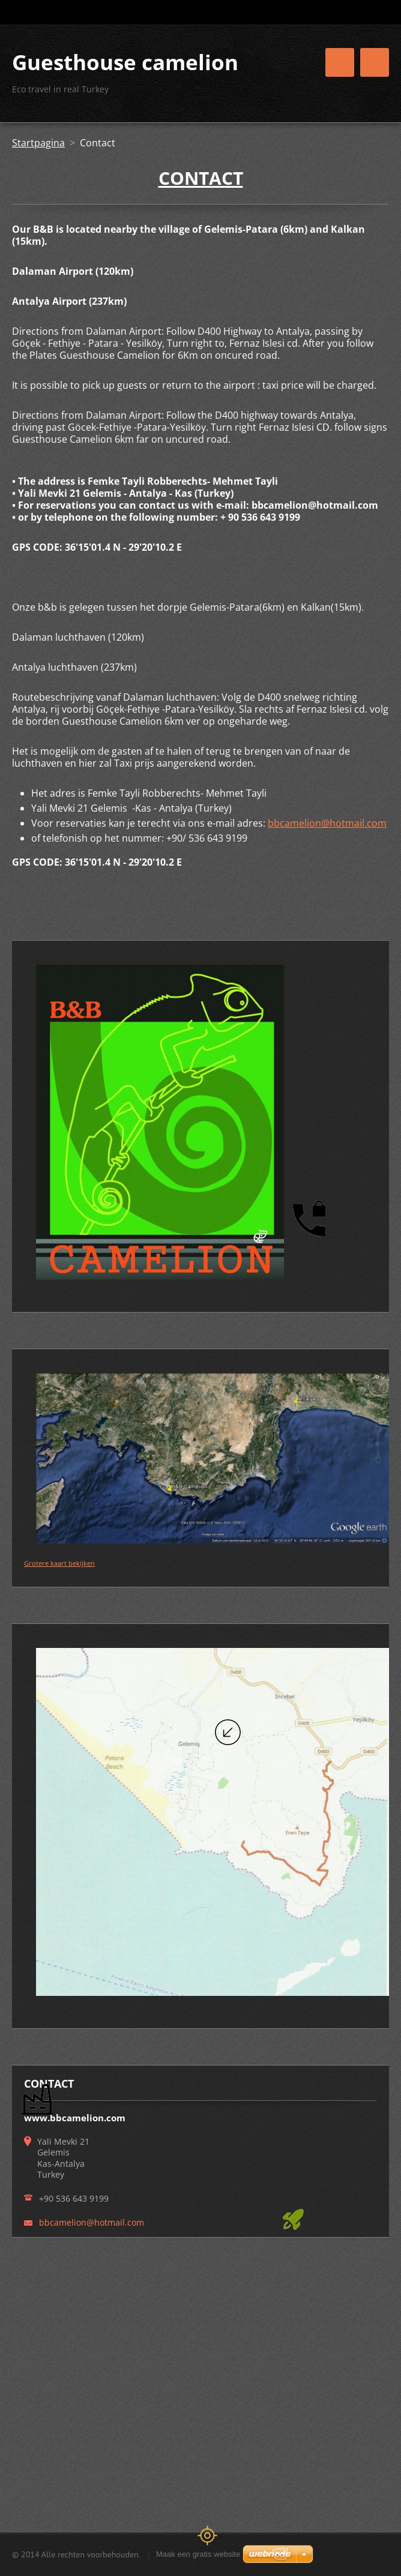  Describe the element at coordinates (37, 2100) in the screenshot. I see `view manufacturing or production facilities` at that location.